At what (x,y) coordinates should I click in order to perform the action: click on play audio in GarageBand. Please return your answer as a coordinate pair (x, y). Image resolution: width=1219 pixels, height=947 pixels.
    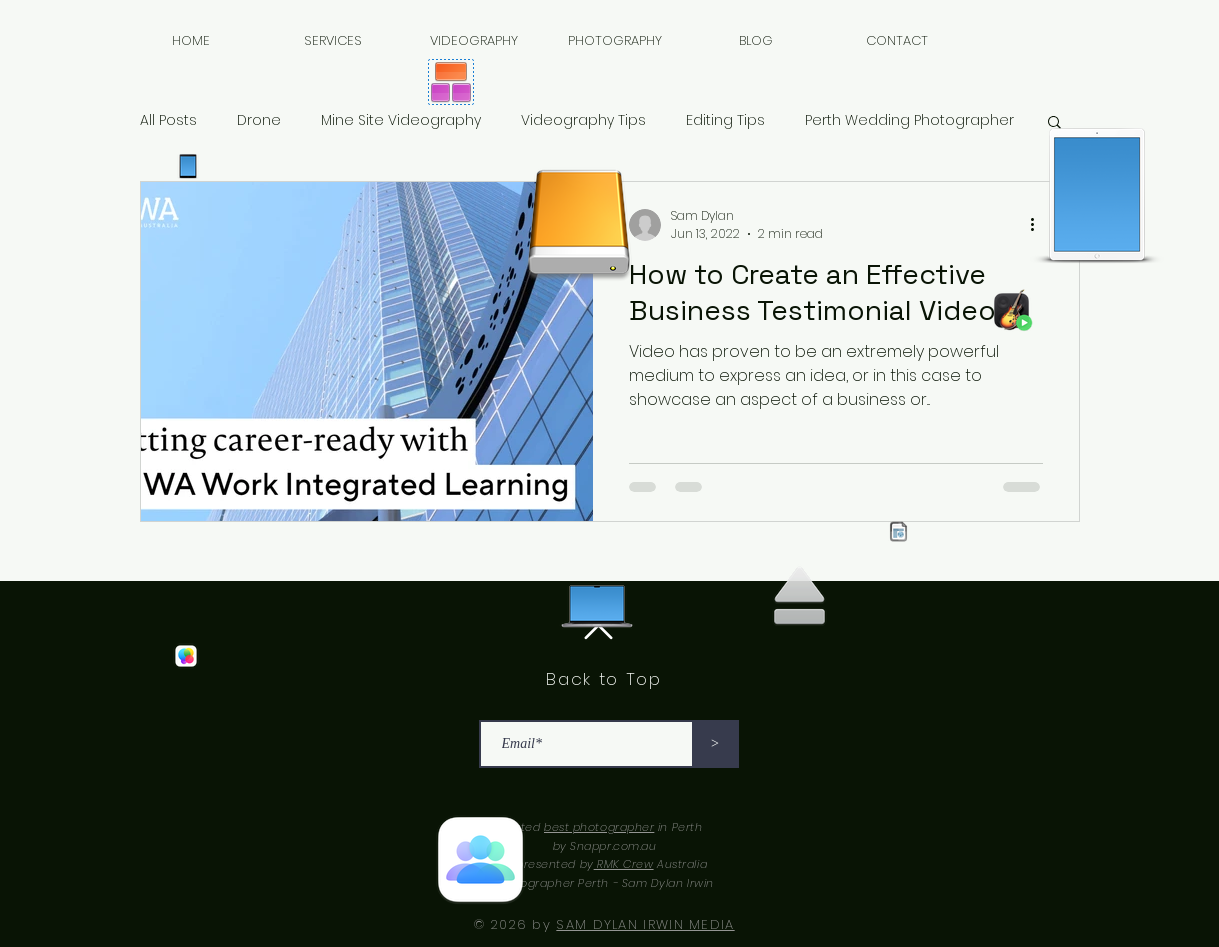
    Looking at the image, I should click on (1011, 310).